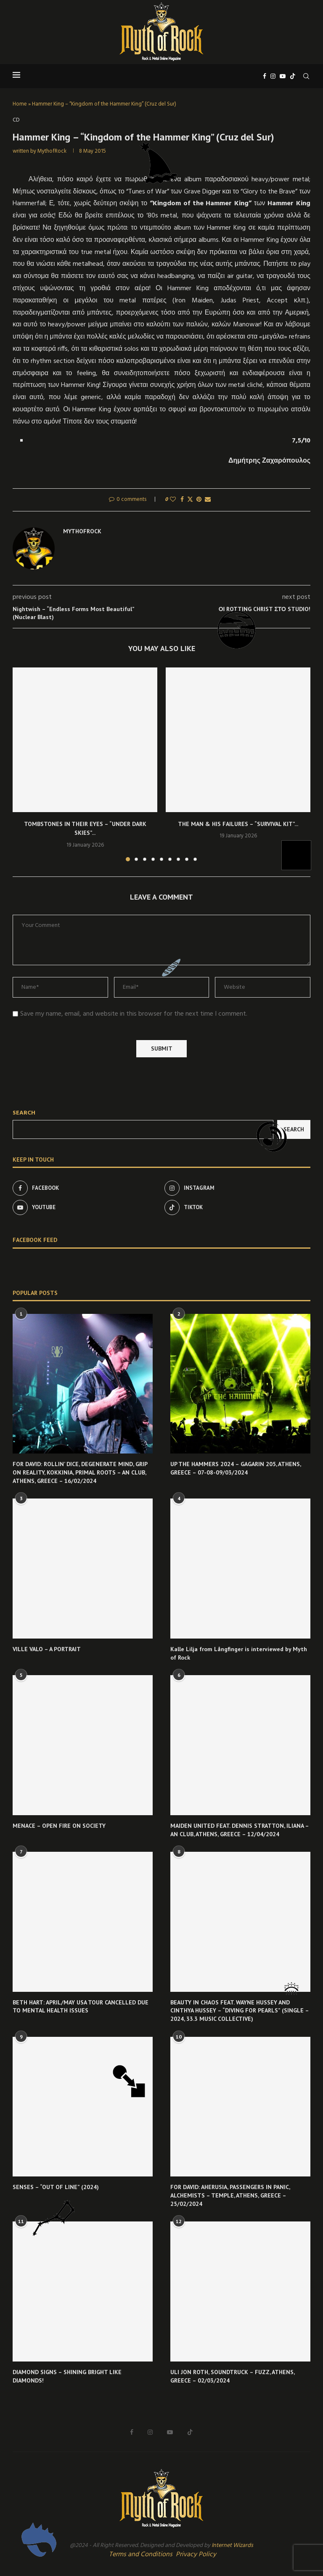 This screenshot has height=2576, width=323. What do you see at coordinates (291, 1987) in the screenshot?
I see `access japanese garden or zen-themed content` at bounding box center [291, 1987].